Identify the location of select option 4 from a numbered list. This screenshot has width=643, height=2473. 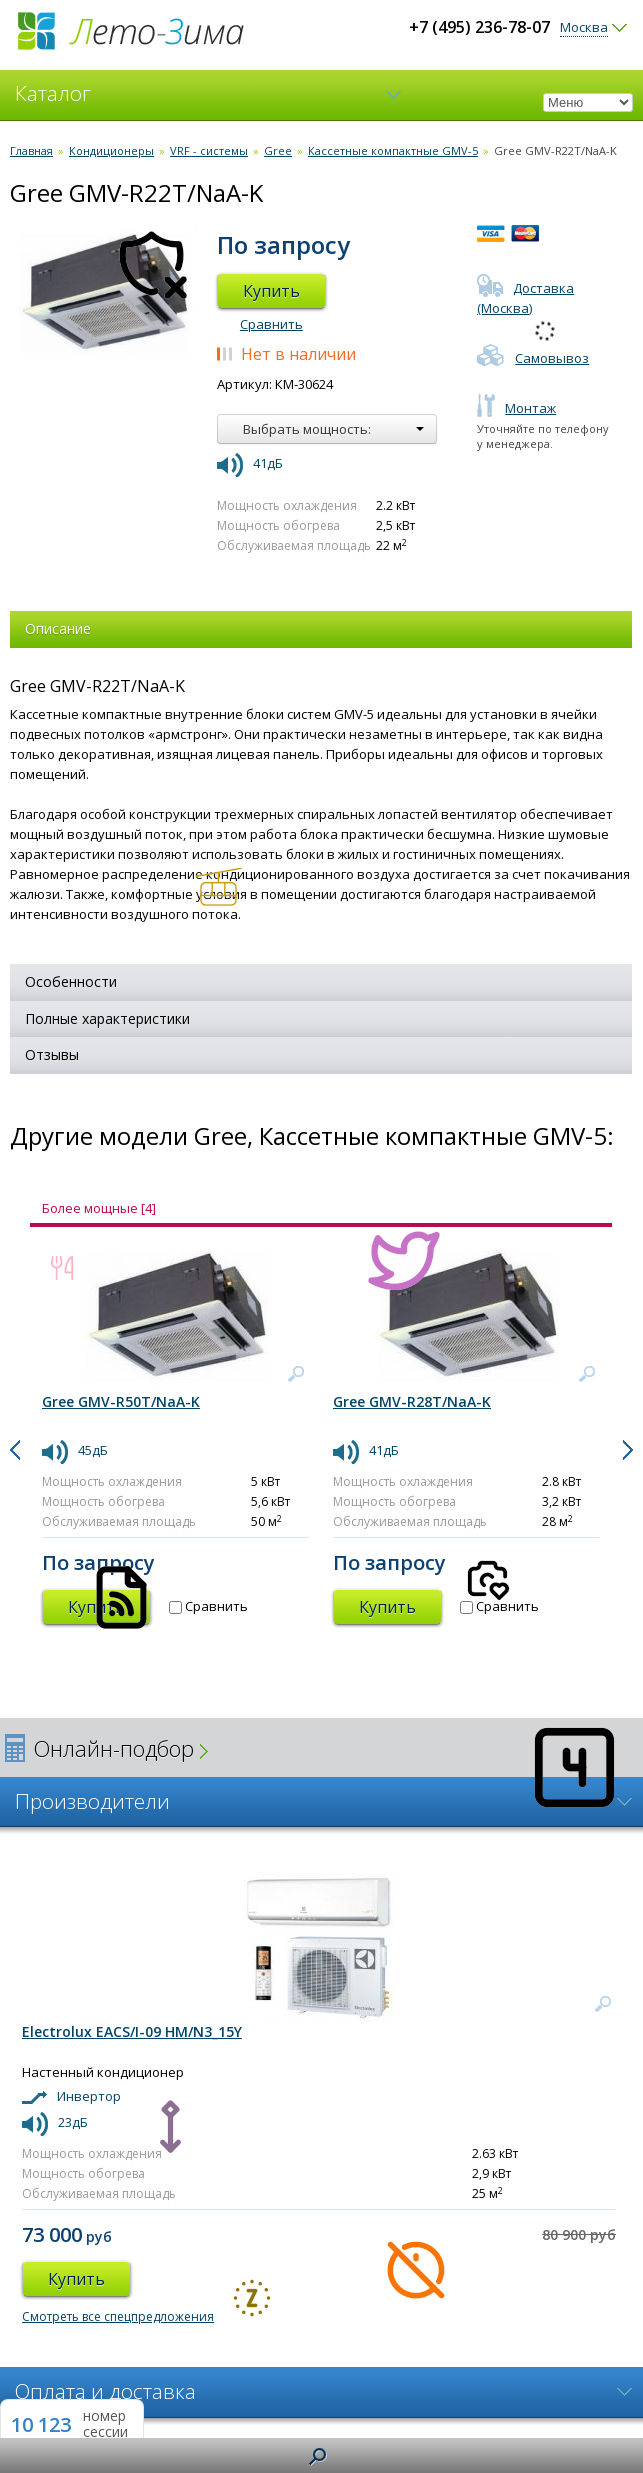
(574, 1767).